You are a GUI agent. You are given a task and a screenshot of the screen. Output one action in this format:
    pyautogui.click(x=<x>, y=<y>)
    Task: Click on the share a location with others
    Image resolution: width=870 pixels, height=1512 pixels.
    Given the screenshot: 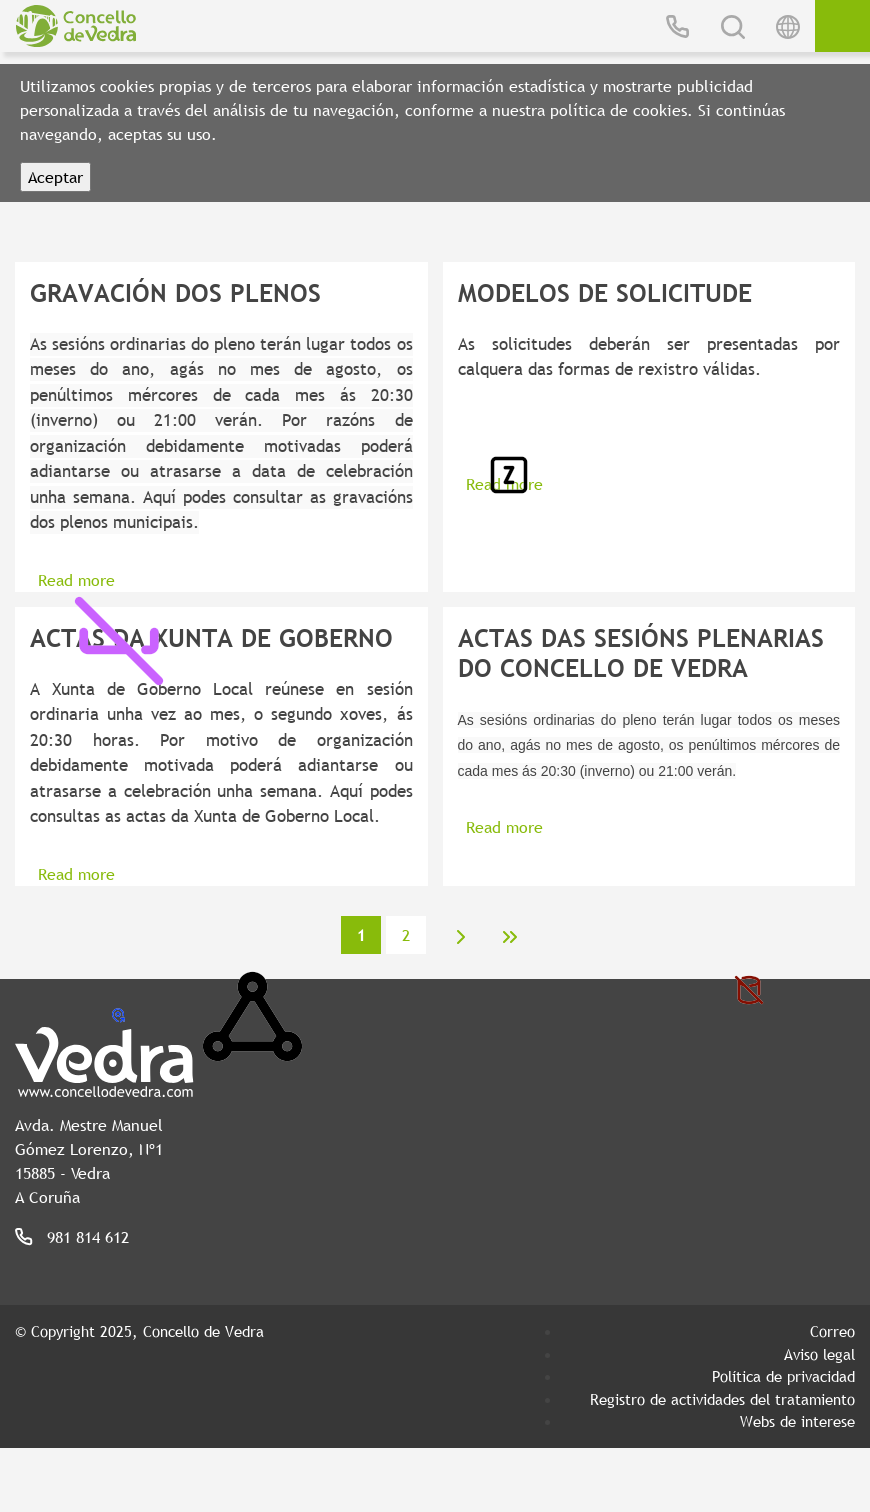 What is the action you would take?
    pyautogui.click(x=118, y=1015)
    